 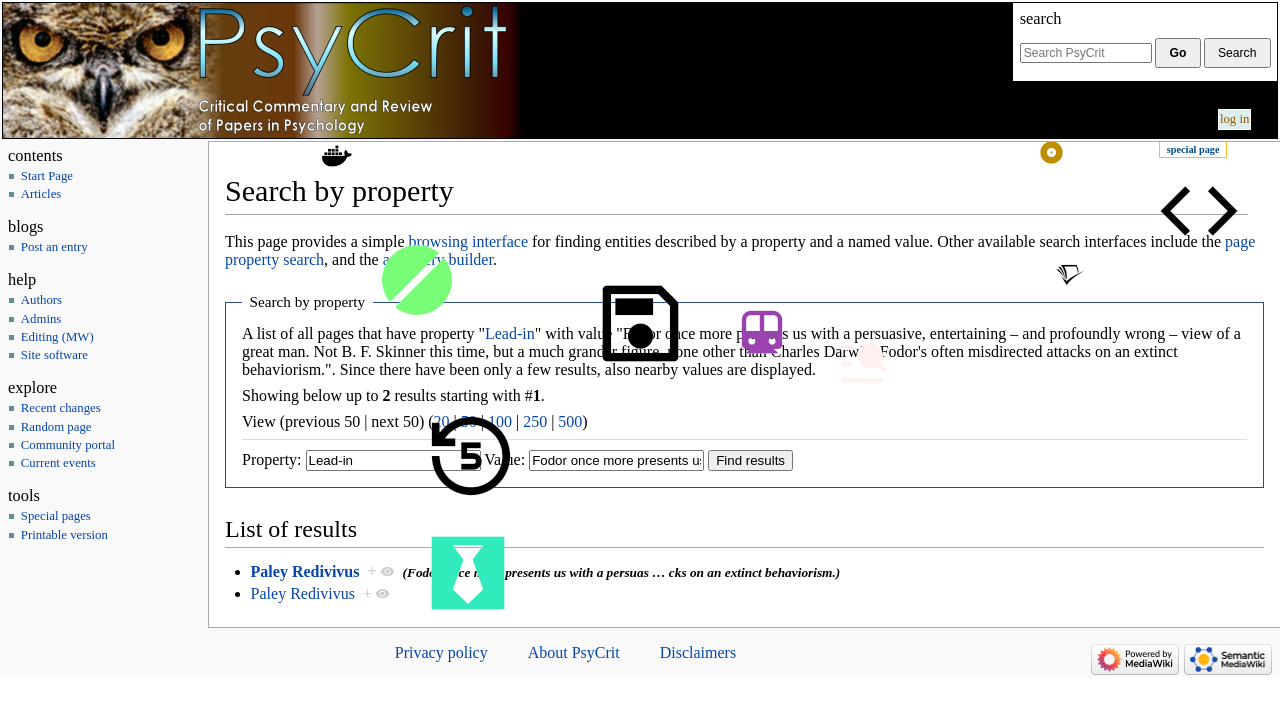 I want to click on save file or document, so click(x=640, y=323).